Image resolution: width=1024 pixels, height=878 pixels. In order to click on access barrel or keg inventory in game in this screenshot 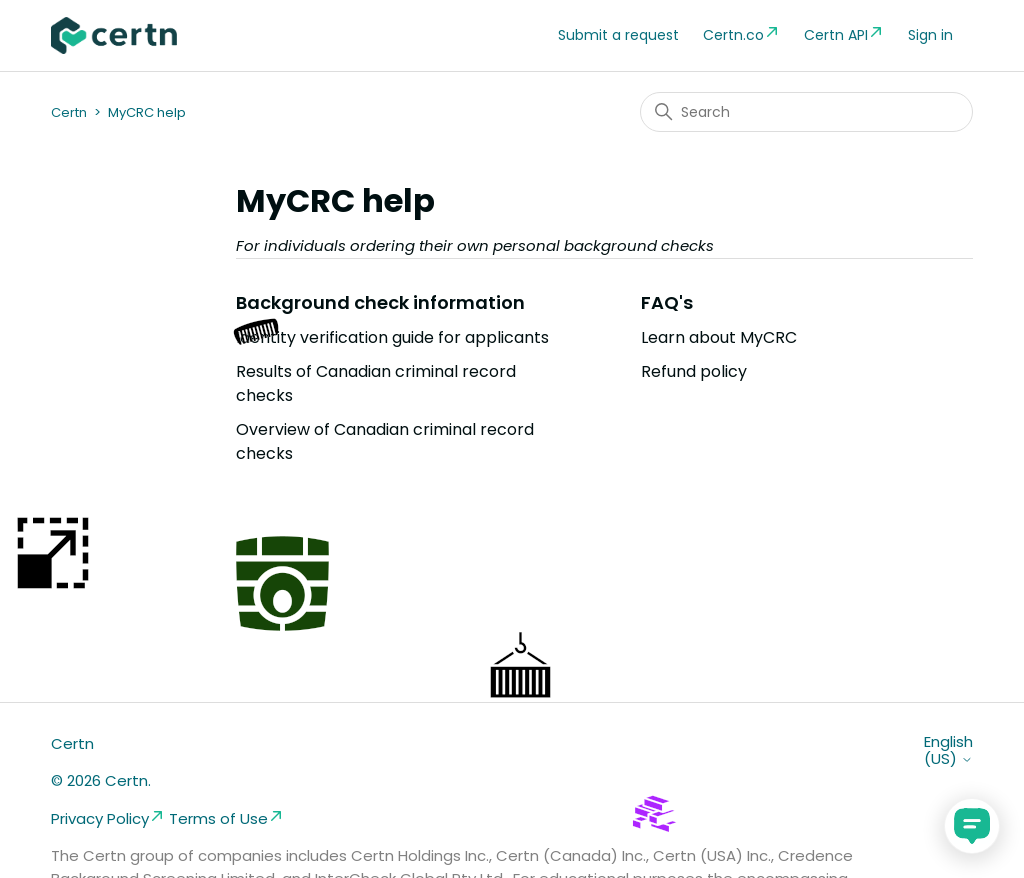, I will do `click(282, 583)`.